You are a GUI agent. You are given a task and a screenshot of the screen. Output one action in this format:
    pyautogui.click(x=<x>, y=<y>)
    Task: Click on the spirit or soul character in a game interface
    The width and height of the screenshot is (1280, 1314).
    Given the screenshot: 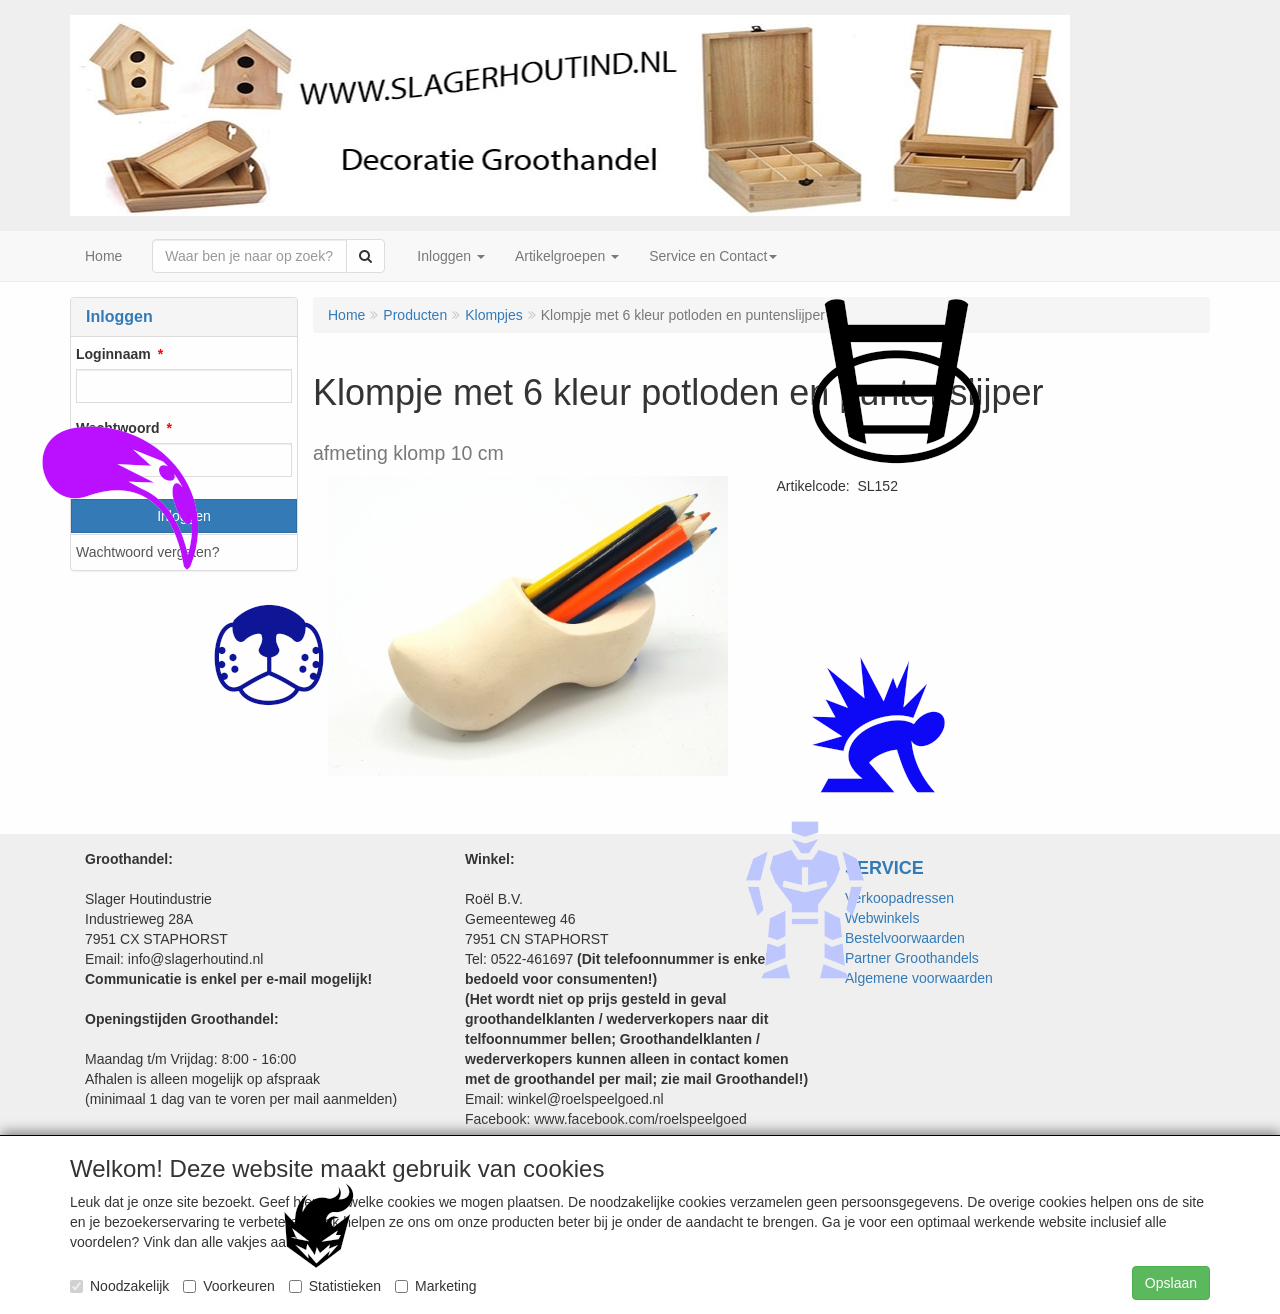 What is the action you would take?
    pyautogui.click(x=316, y=1225)
    